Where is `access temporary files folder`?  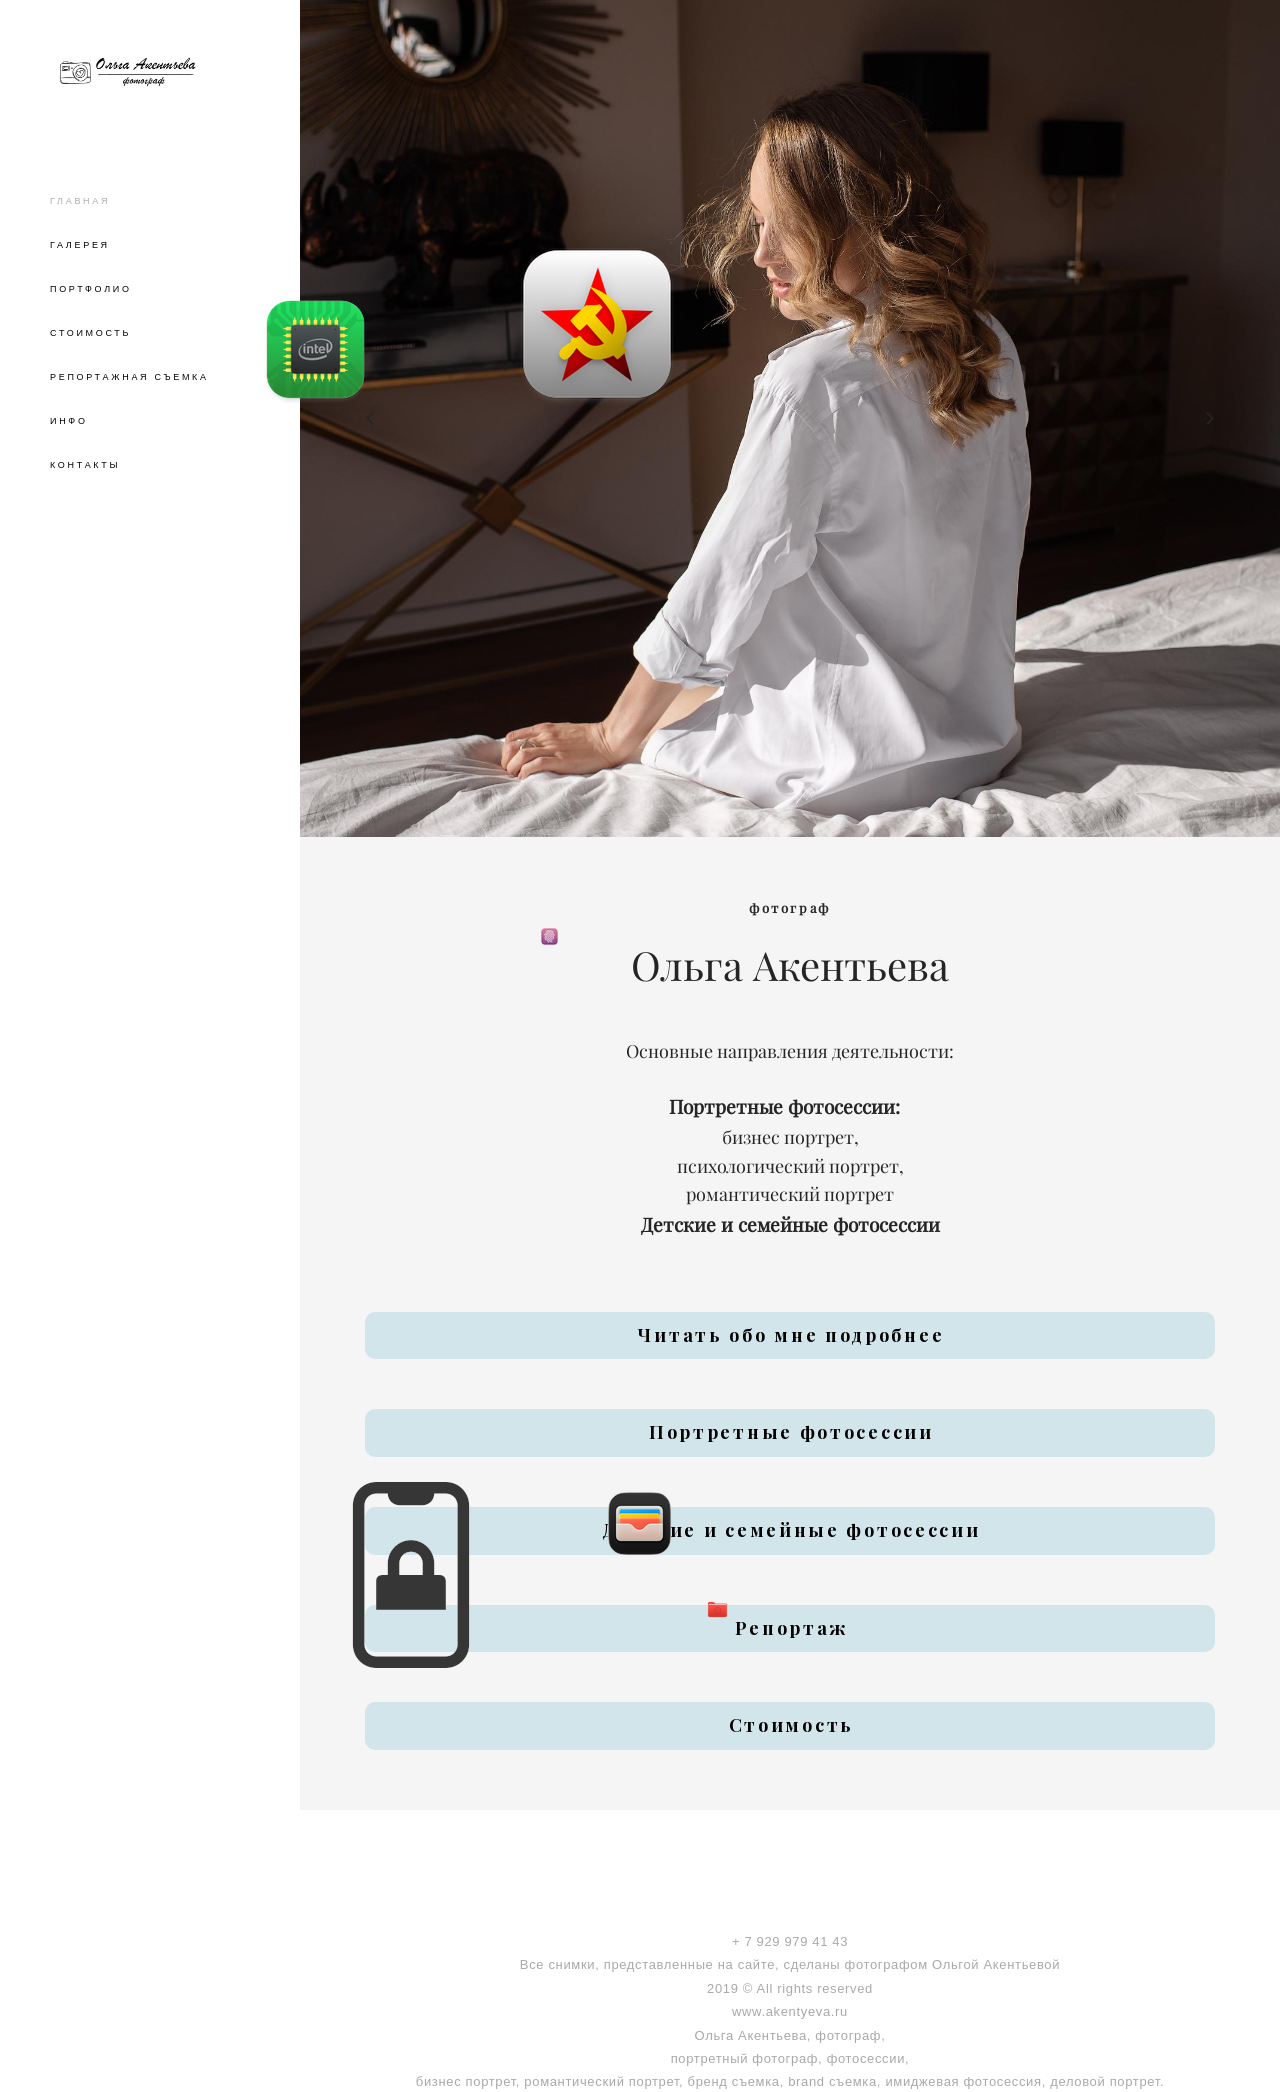
access temporary files folder is located at coordinates (717, 1609).